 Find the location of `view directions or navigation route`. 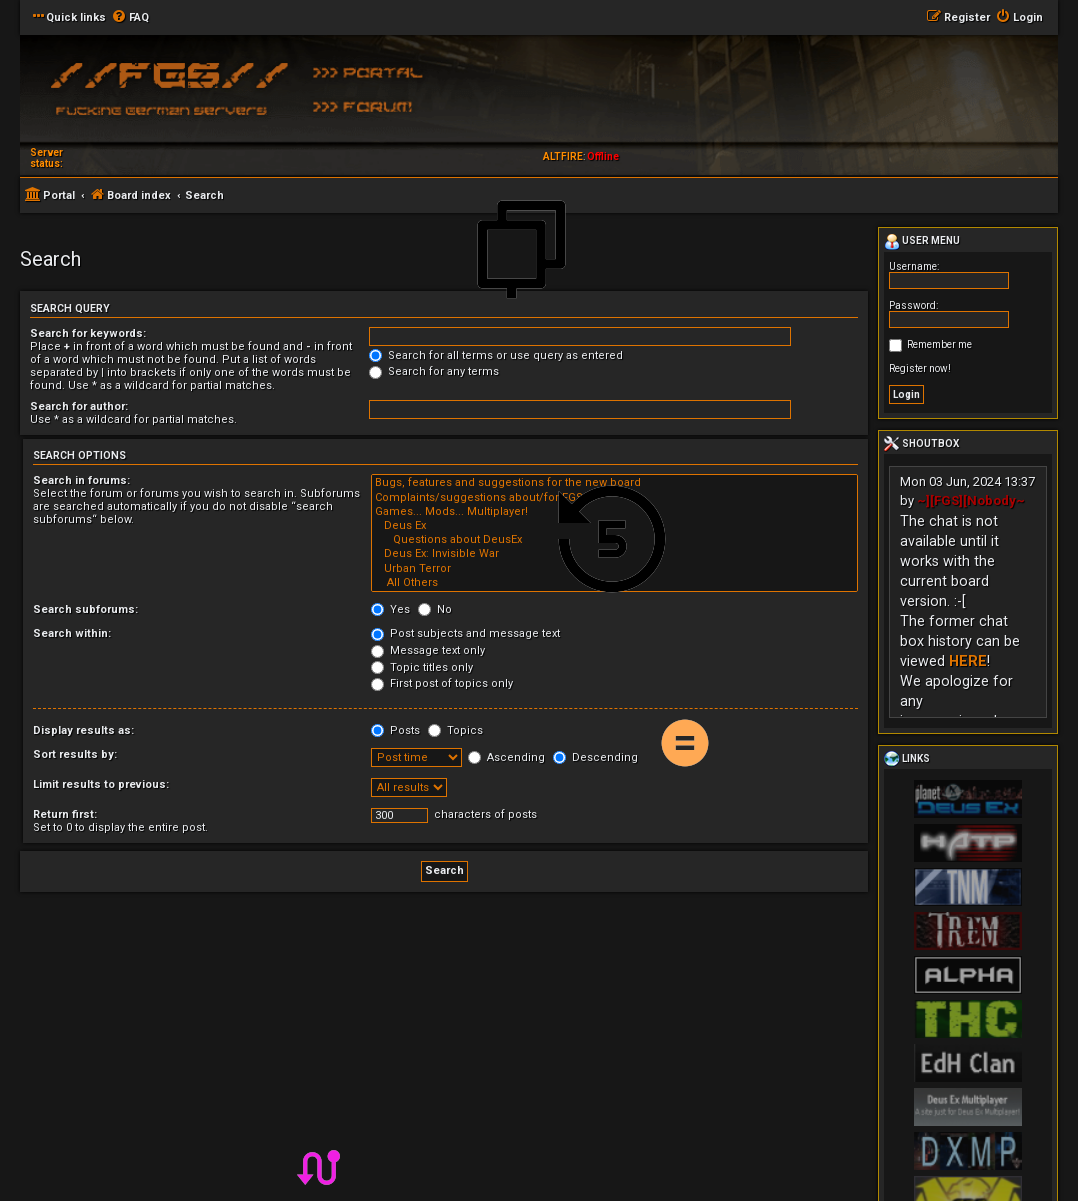

view directions or navigation route is located at coordinates (319, 1168).